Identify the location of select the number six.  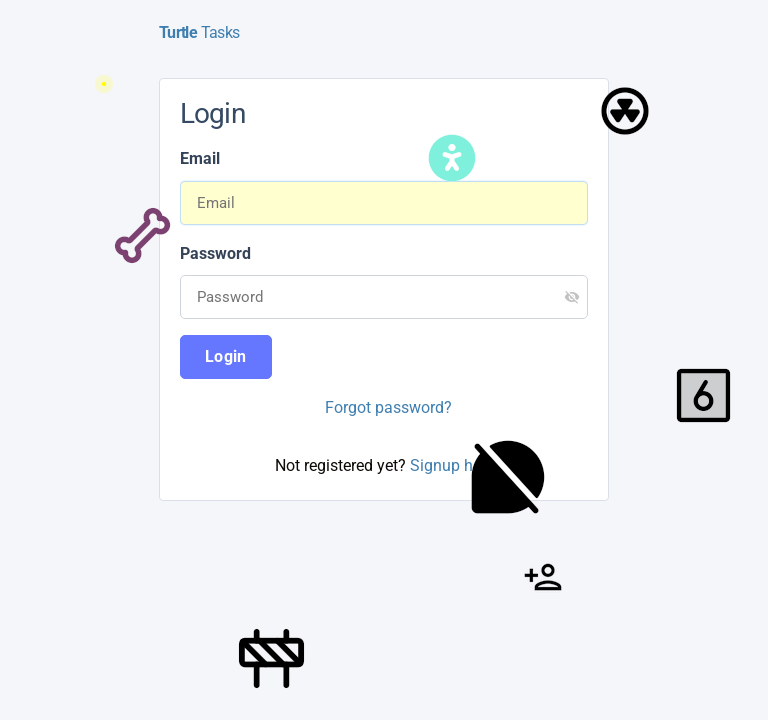
(703, 395).